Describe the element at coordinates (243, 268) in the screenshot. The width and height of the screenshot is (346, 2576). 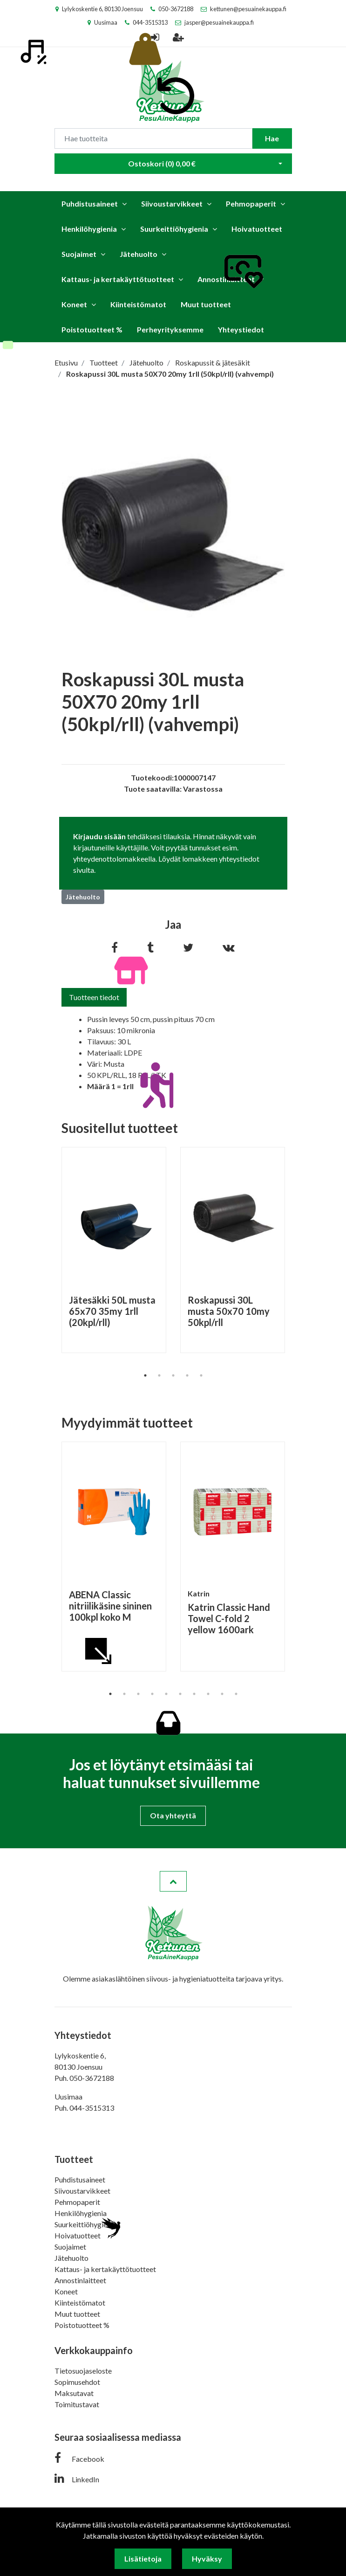
I see `donate or make a charitable contribution` at that location.